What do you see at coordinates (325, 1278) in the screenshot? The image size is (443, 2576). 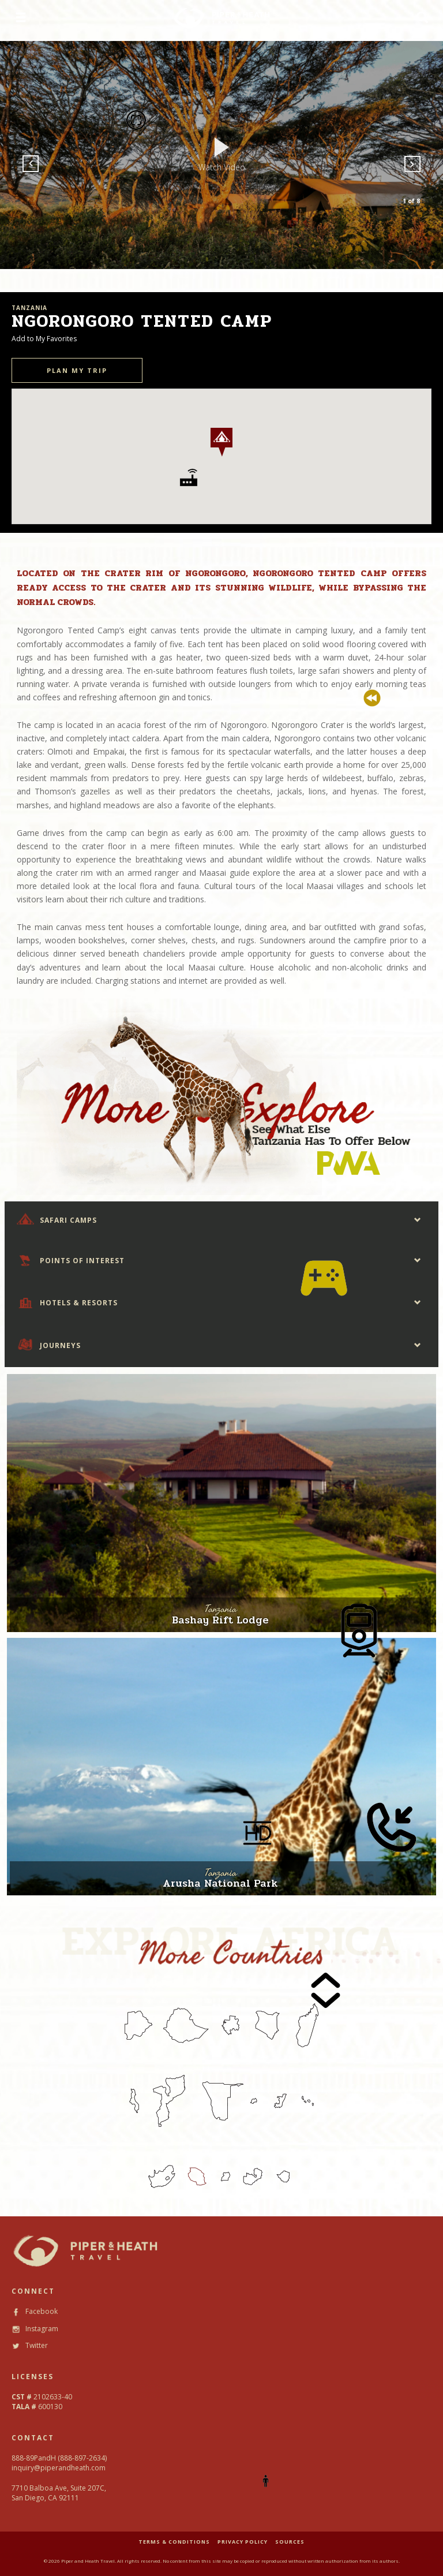 I see `access gaming features or games library` at bounding box center [325, 1278].